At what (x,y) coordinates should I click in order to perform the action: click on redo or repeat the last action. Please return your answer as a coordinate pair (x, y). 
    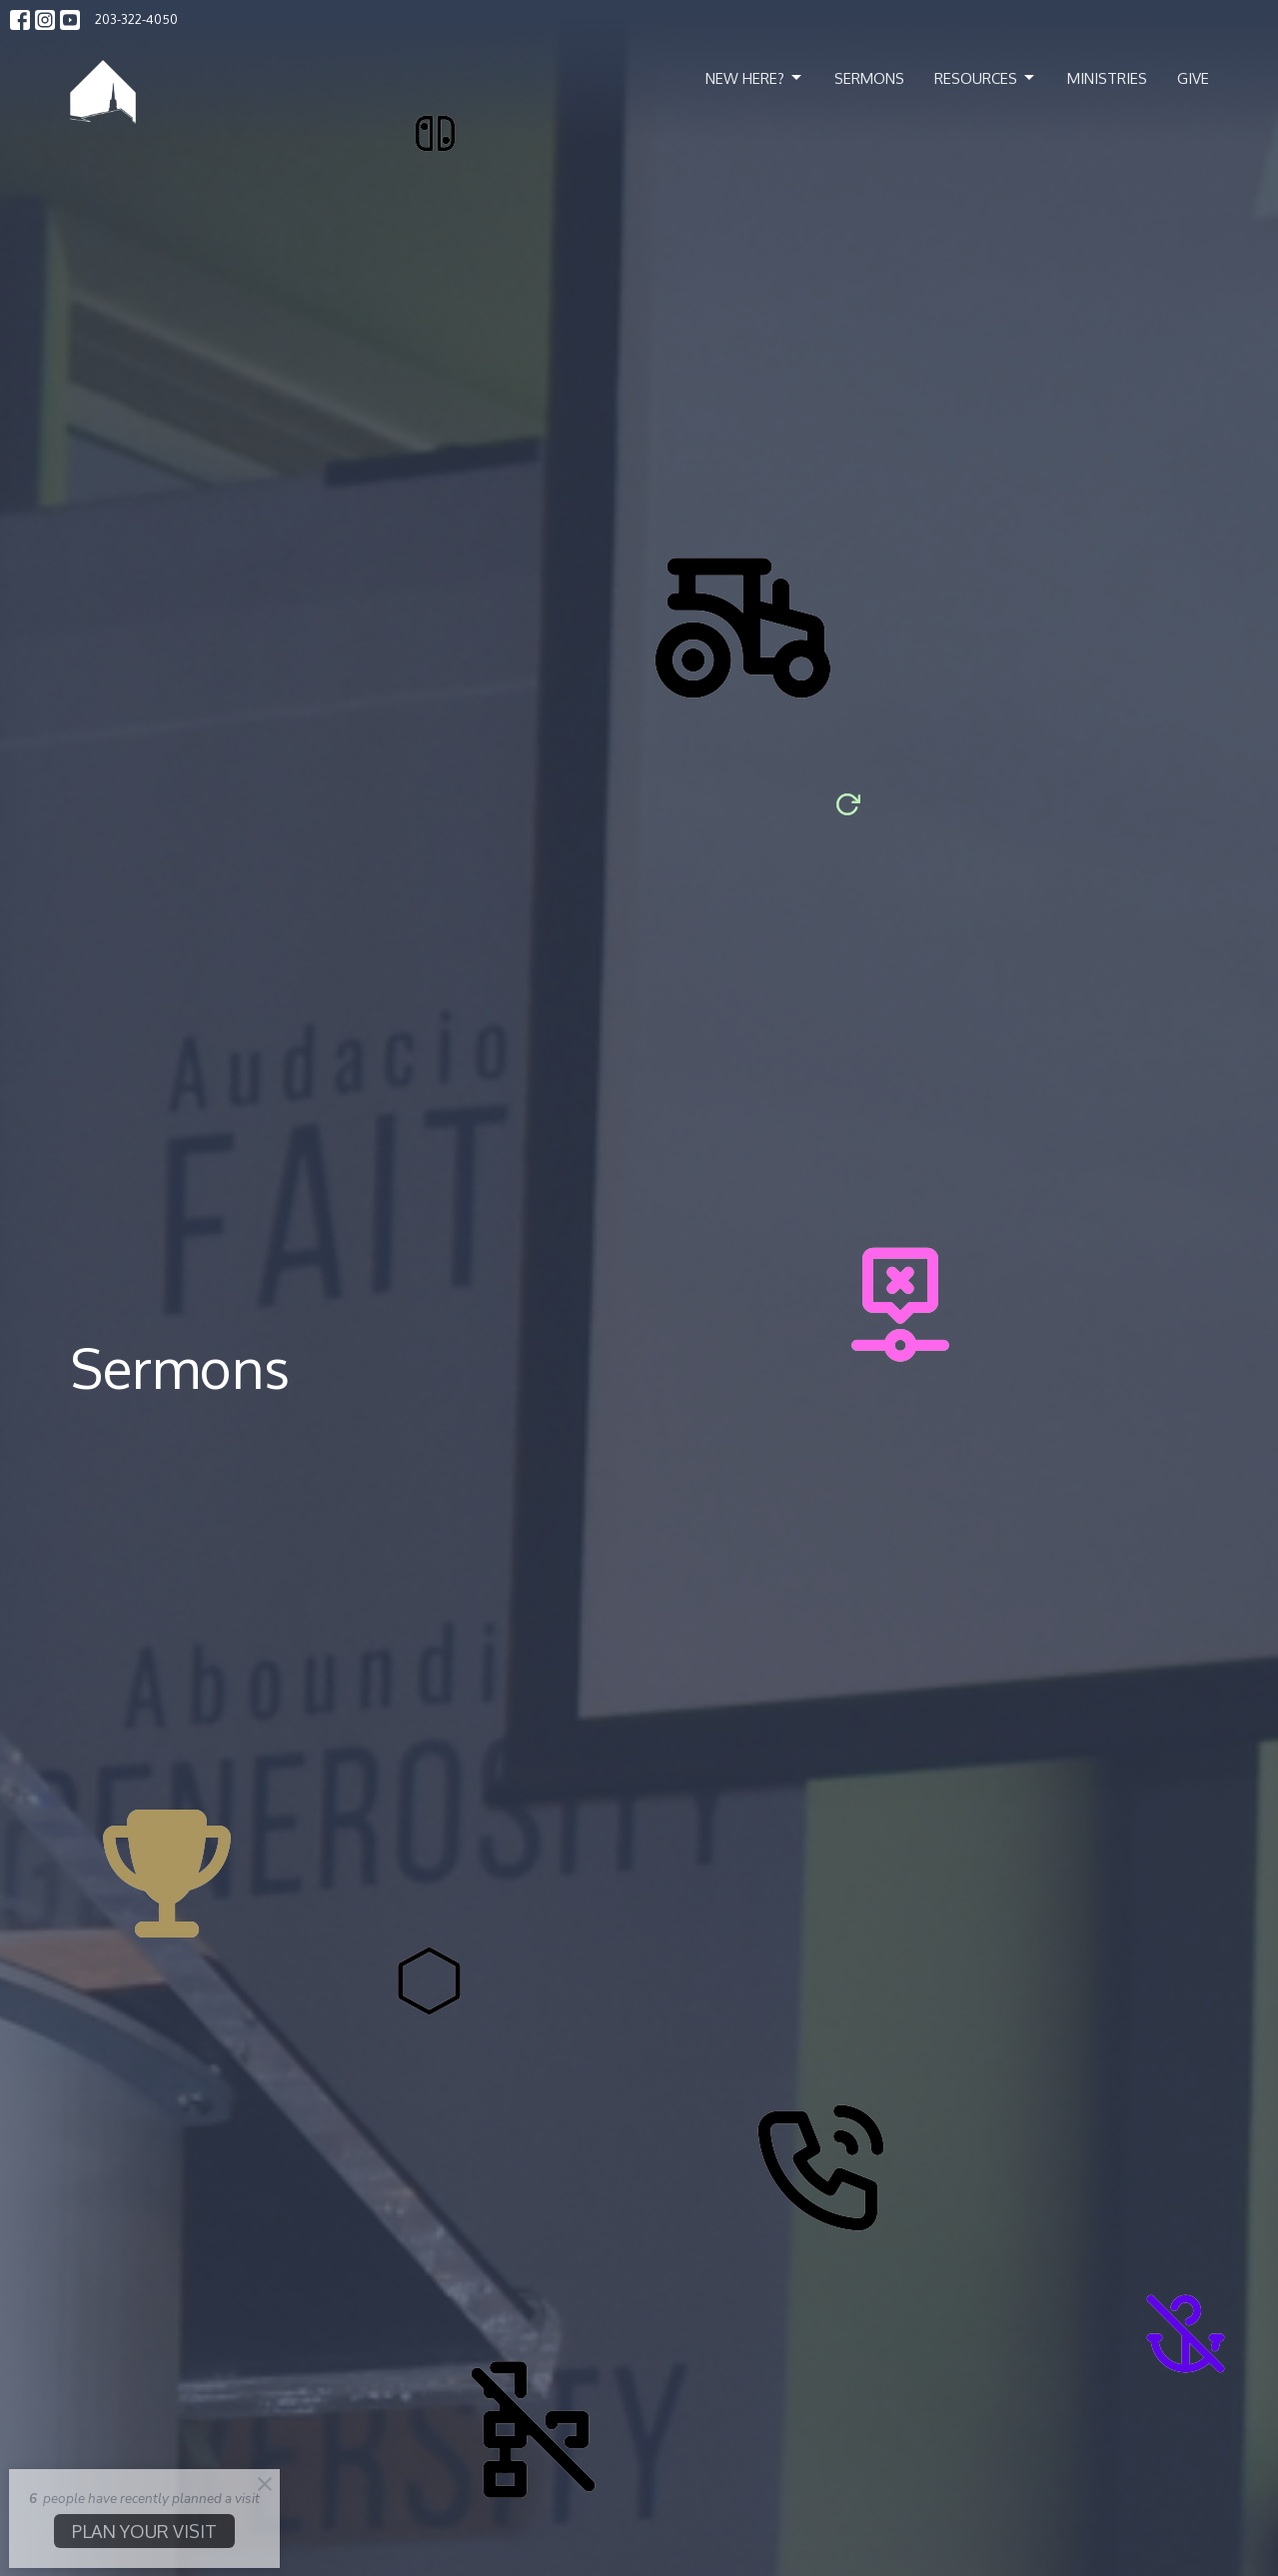
    Looking at the image, I should click on (847, 804).